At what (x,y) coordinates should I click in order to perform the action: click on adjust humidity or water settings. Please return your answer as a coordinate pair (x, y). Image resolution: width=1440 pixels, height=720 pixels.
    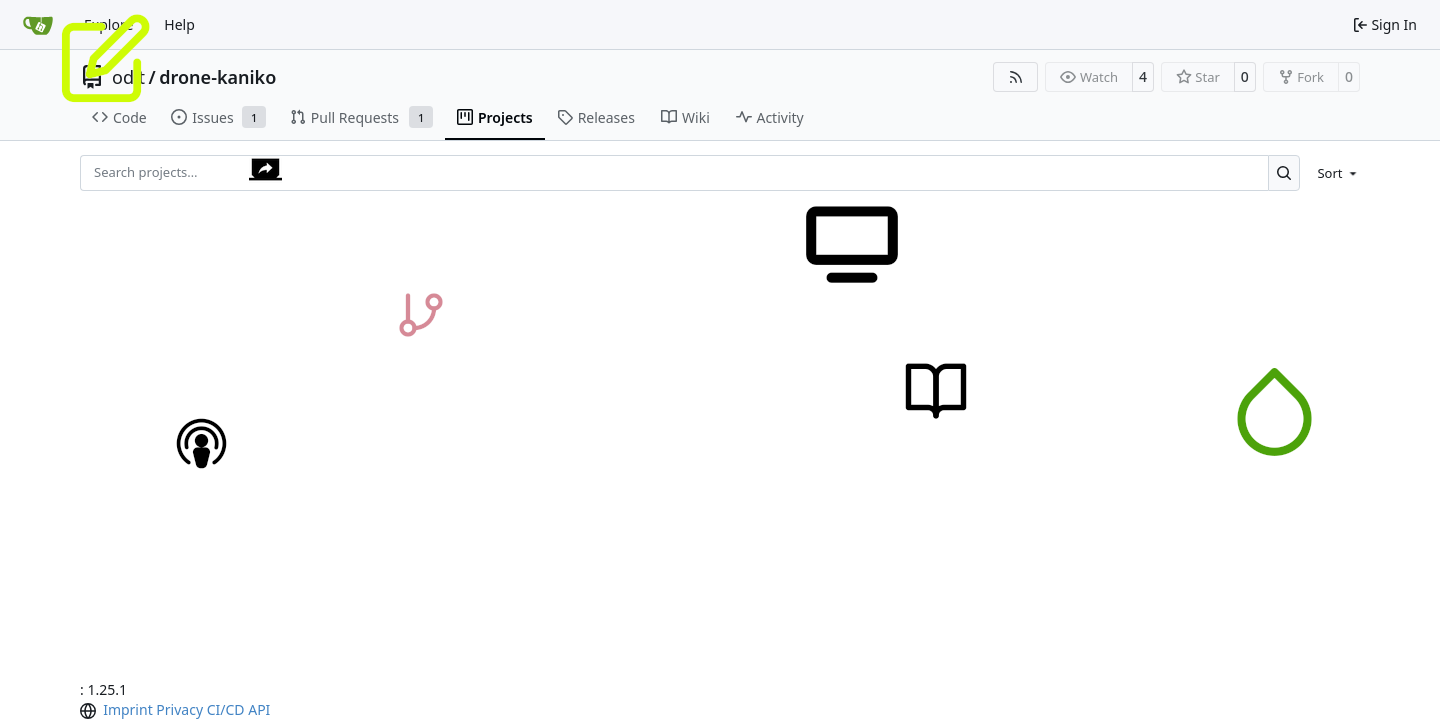
    Looking at the image, I should click on (1274, 410).